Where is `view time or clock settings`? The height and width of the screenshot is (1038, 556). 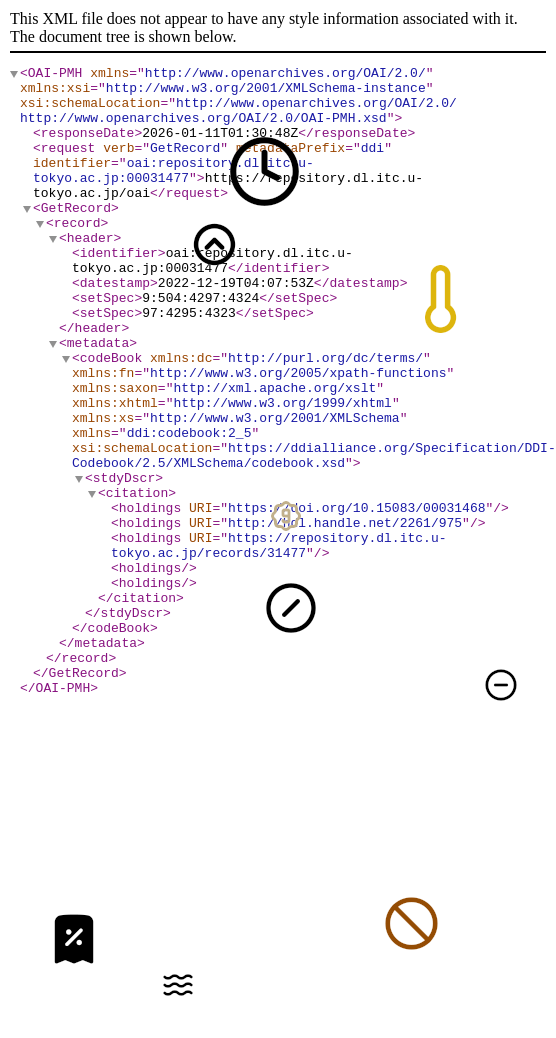 view time or clock settings is located at coordinates (264, 171).